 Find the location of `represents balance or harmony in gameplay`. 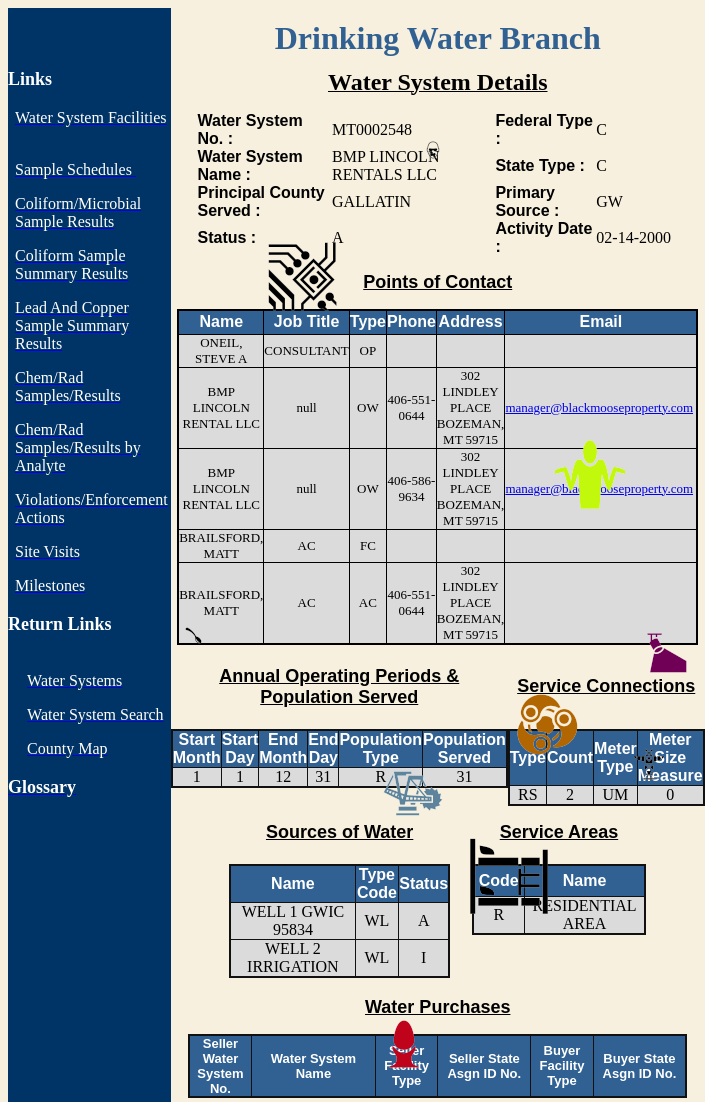

represents balance or harmony in gameplay is located at coordinates (547, 724).